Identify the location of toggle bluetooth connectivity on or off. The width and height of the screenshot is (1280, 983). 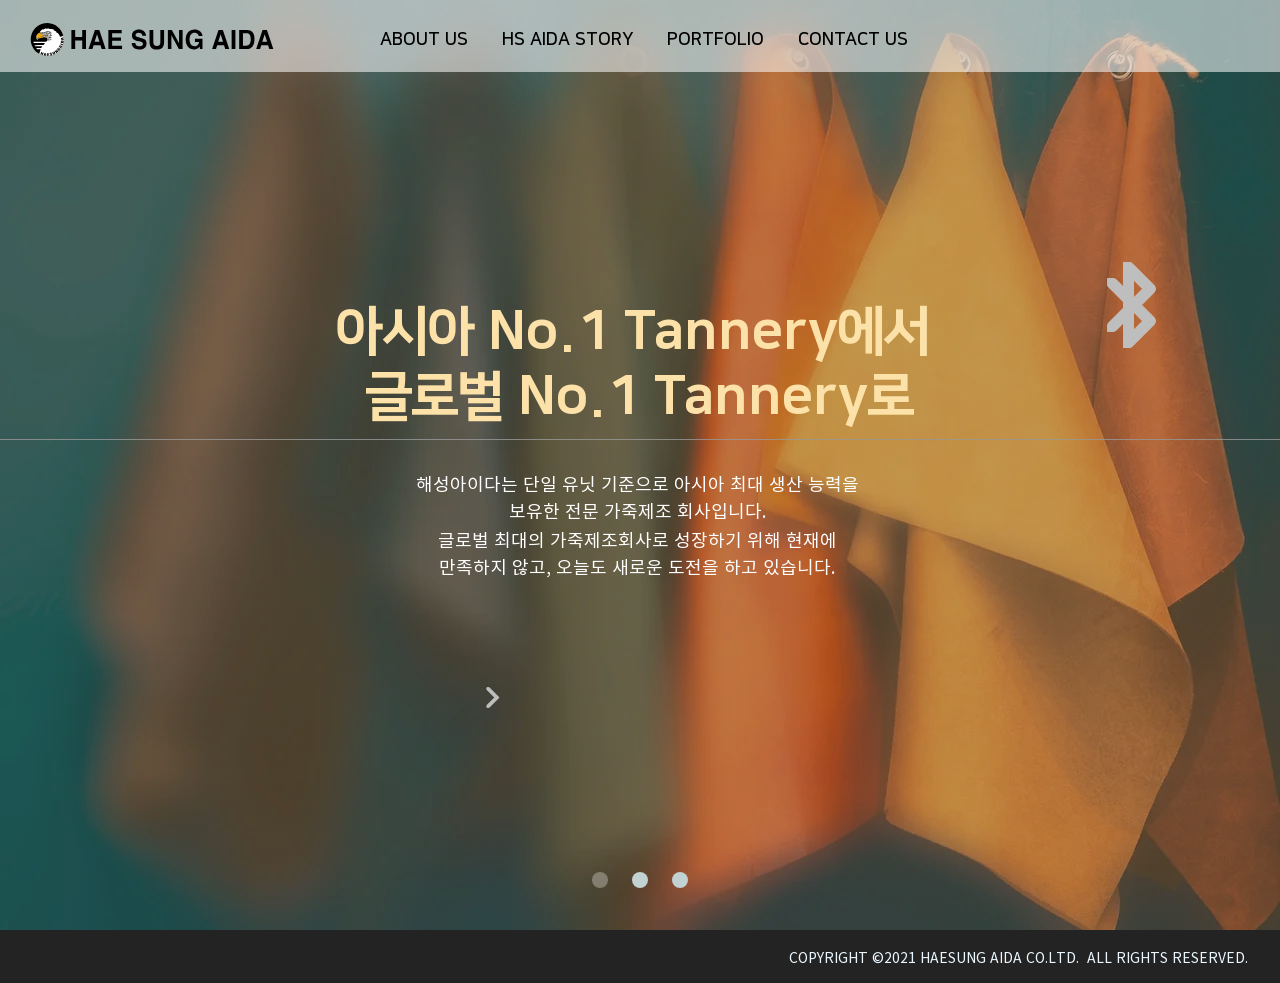
(1134, 305).